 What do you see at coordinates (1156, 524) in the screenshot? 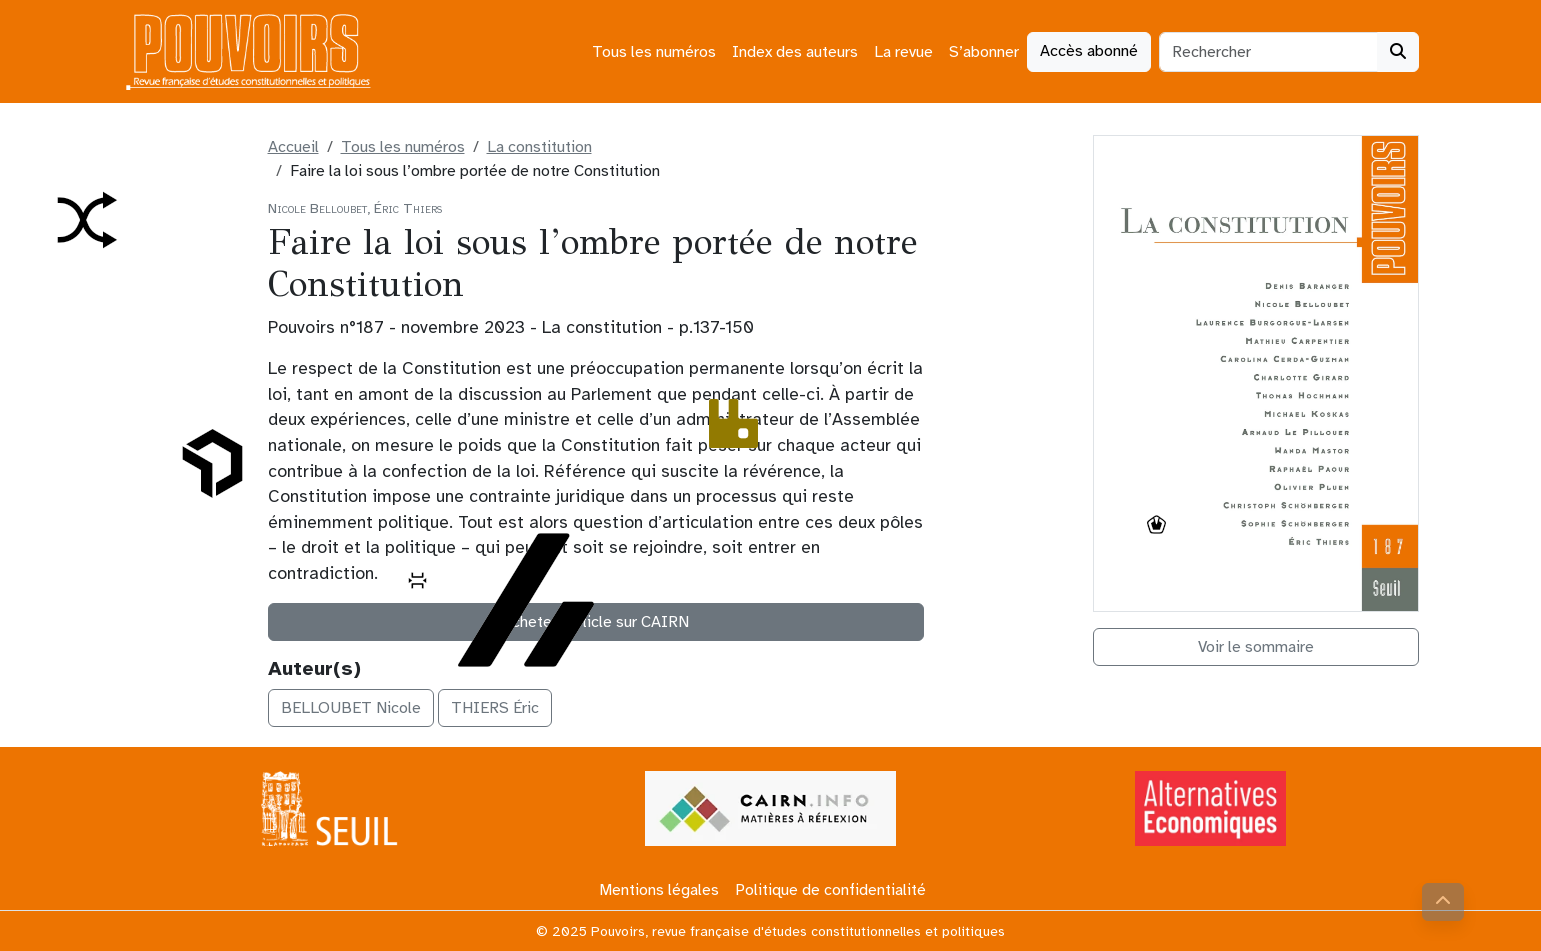
I see `sfml framework or library branding` at bounding box center [1156, 524].